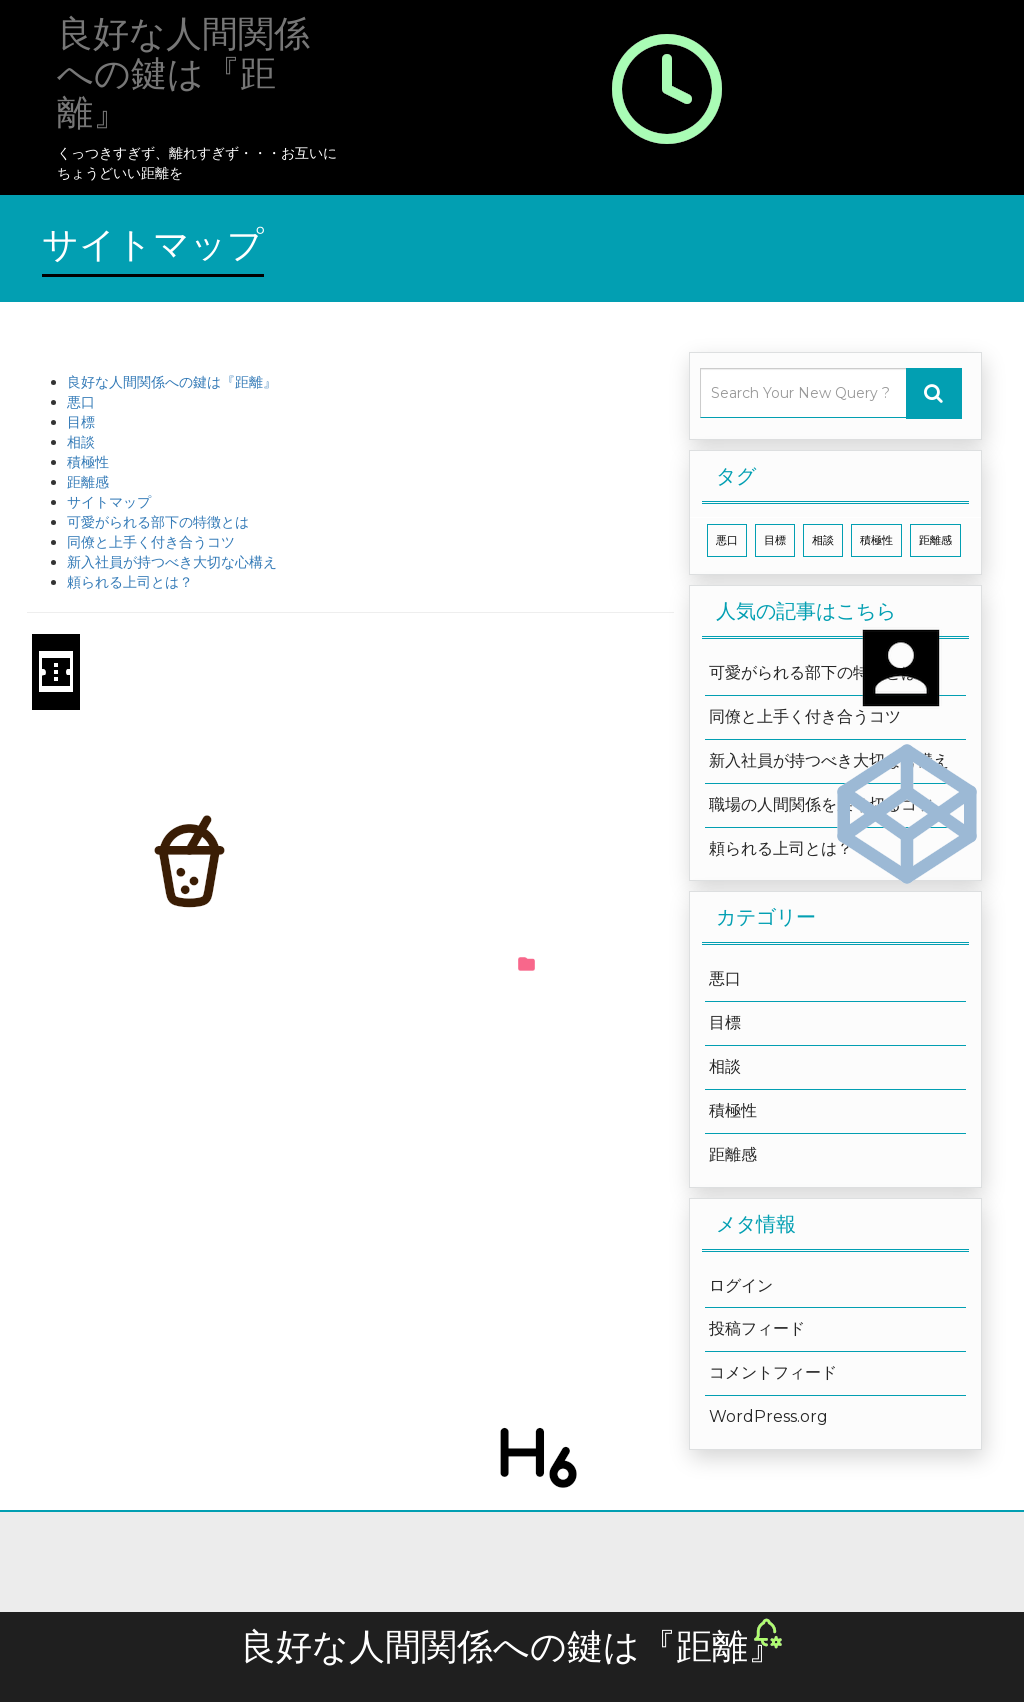 The width and height of the screenshot is (1024, 1702). Describe the element at coordinates (667, 89) in the screenshot. I see `view time or clock settings` at that location.